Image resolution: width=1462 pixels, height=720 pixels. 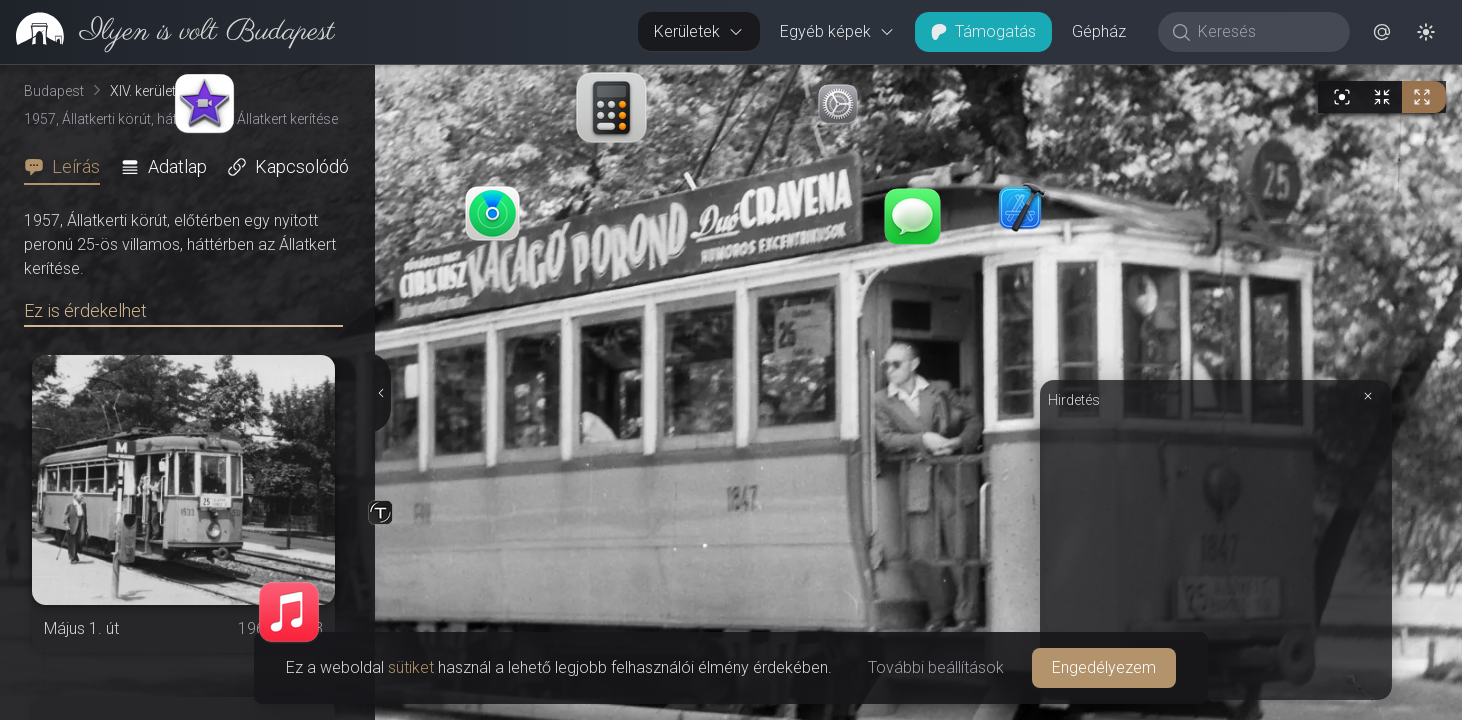 I want to click on open the Find My app to locate devices or people, so click(x=492, y=213).